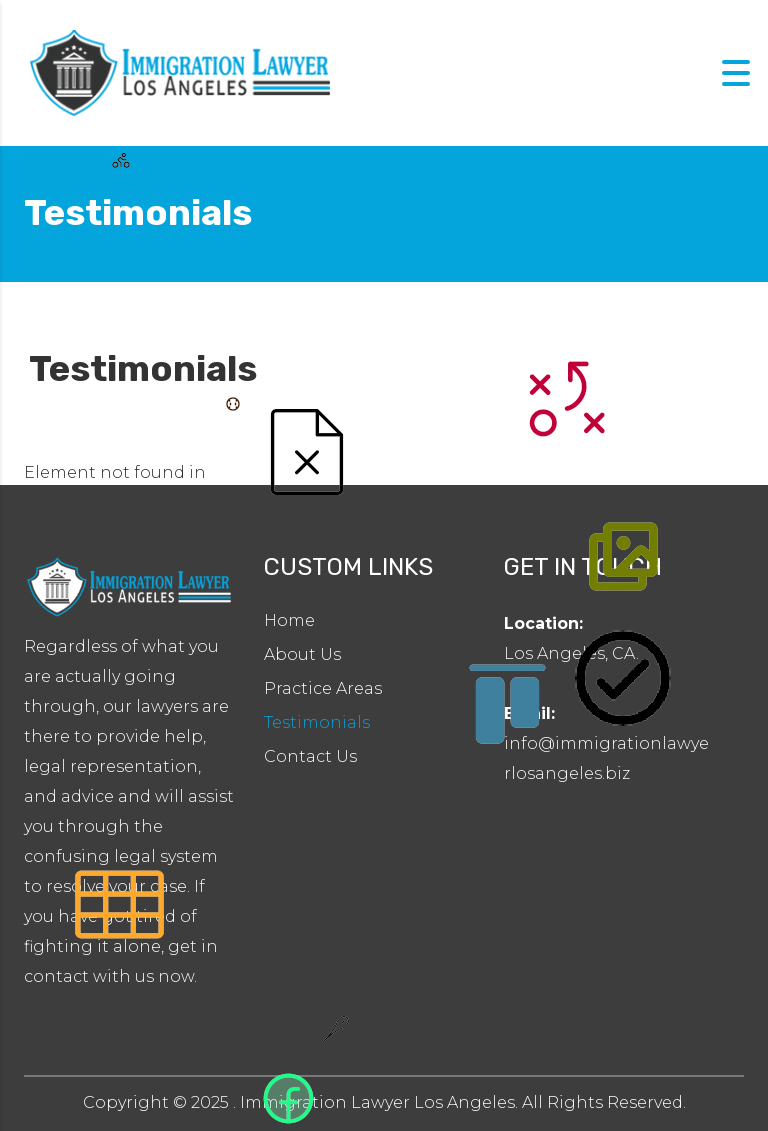  I want to click on indicates task or action completed successfully, so click(623, 678).